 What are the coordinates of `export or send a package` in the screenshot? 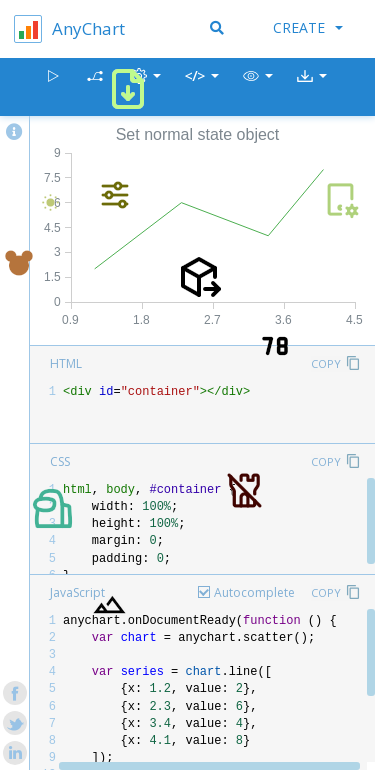 It's located at (199, 277).